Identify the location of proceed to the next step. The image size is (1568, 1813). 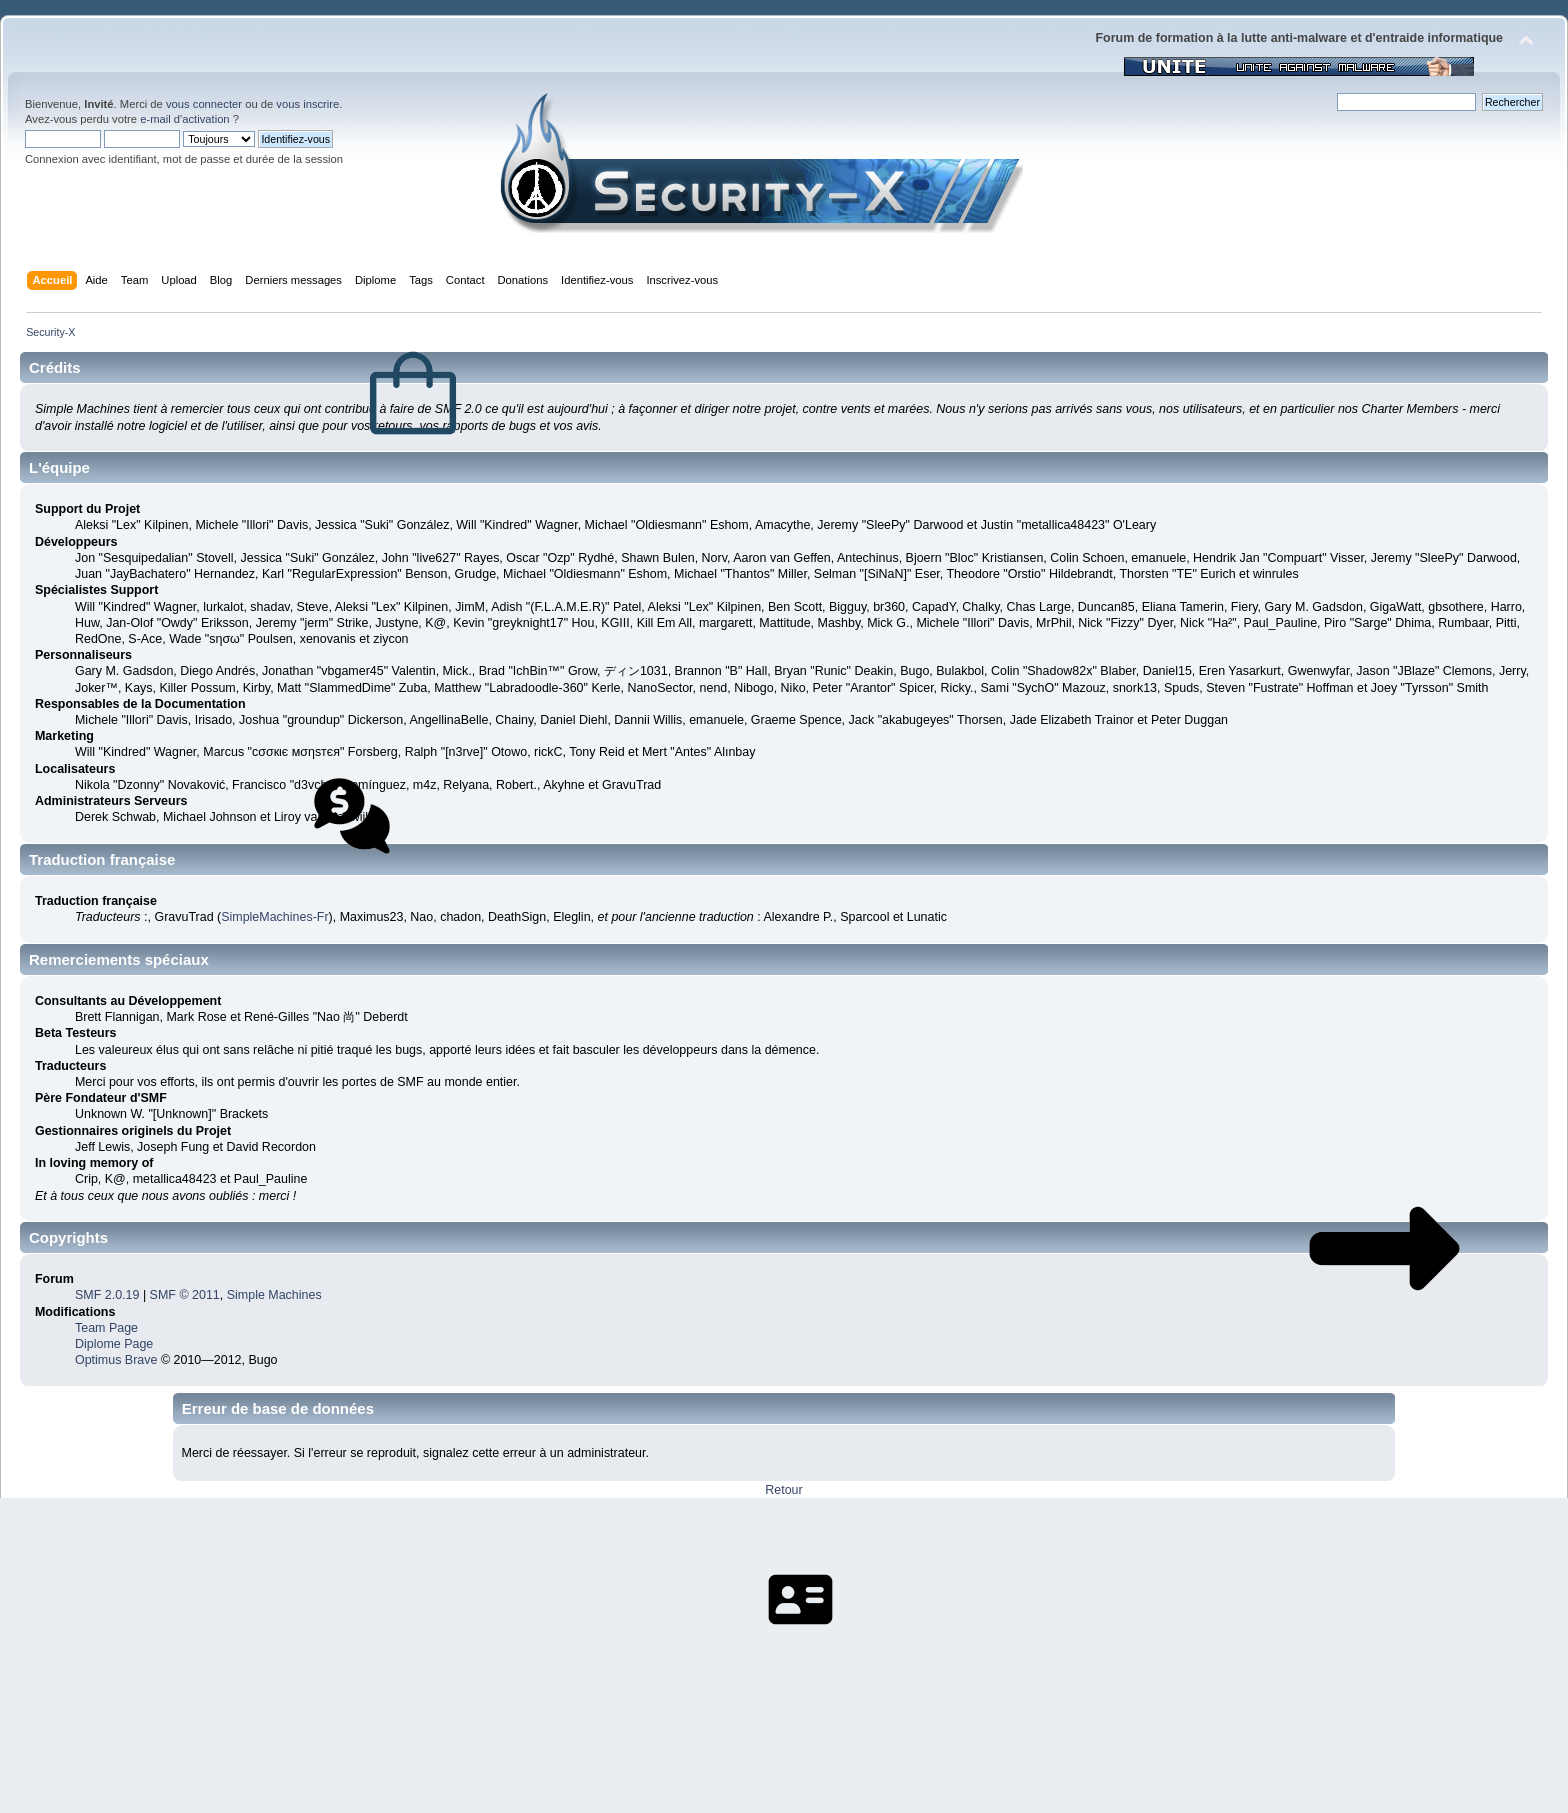
(1384, 1248).